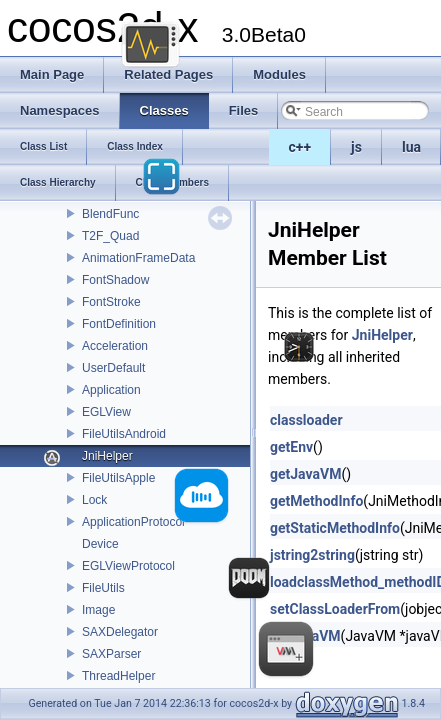  Describe the element at coordinates (299, 347) in the screenshot. I see `open the clock app` at that location.